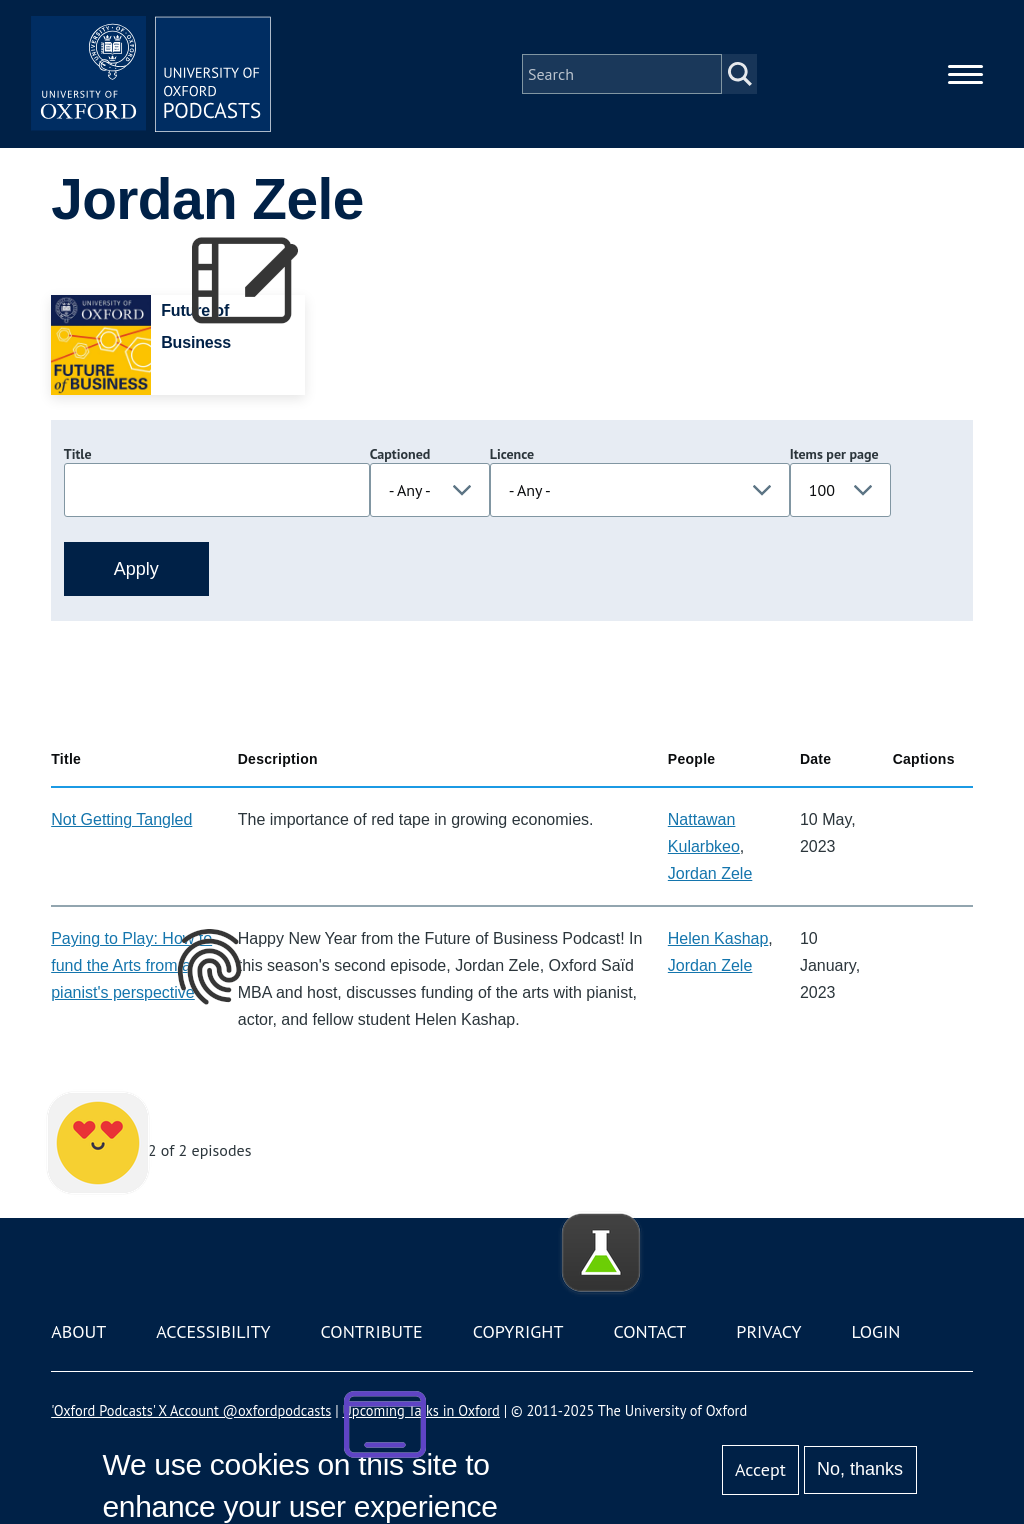 This screenshot has width=1024, height=1524. I want to click on access social features in the software center, so click(98, 1143).